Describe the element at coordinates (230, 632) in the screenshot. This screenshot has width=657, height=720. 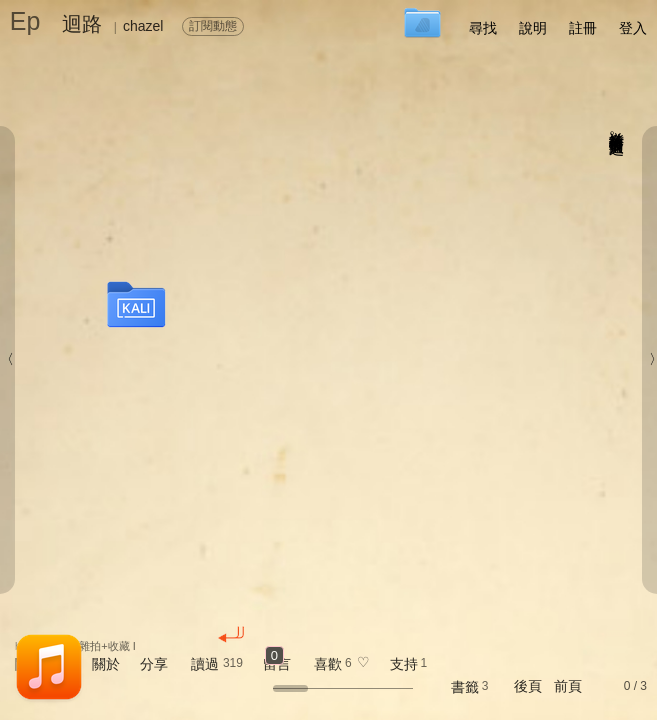
I see `reply to all recipients in an email thread` at that location.